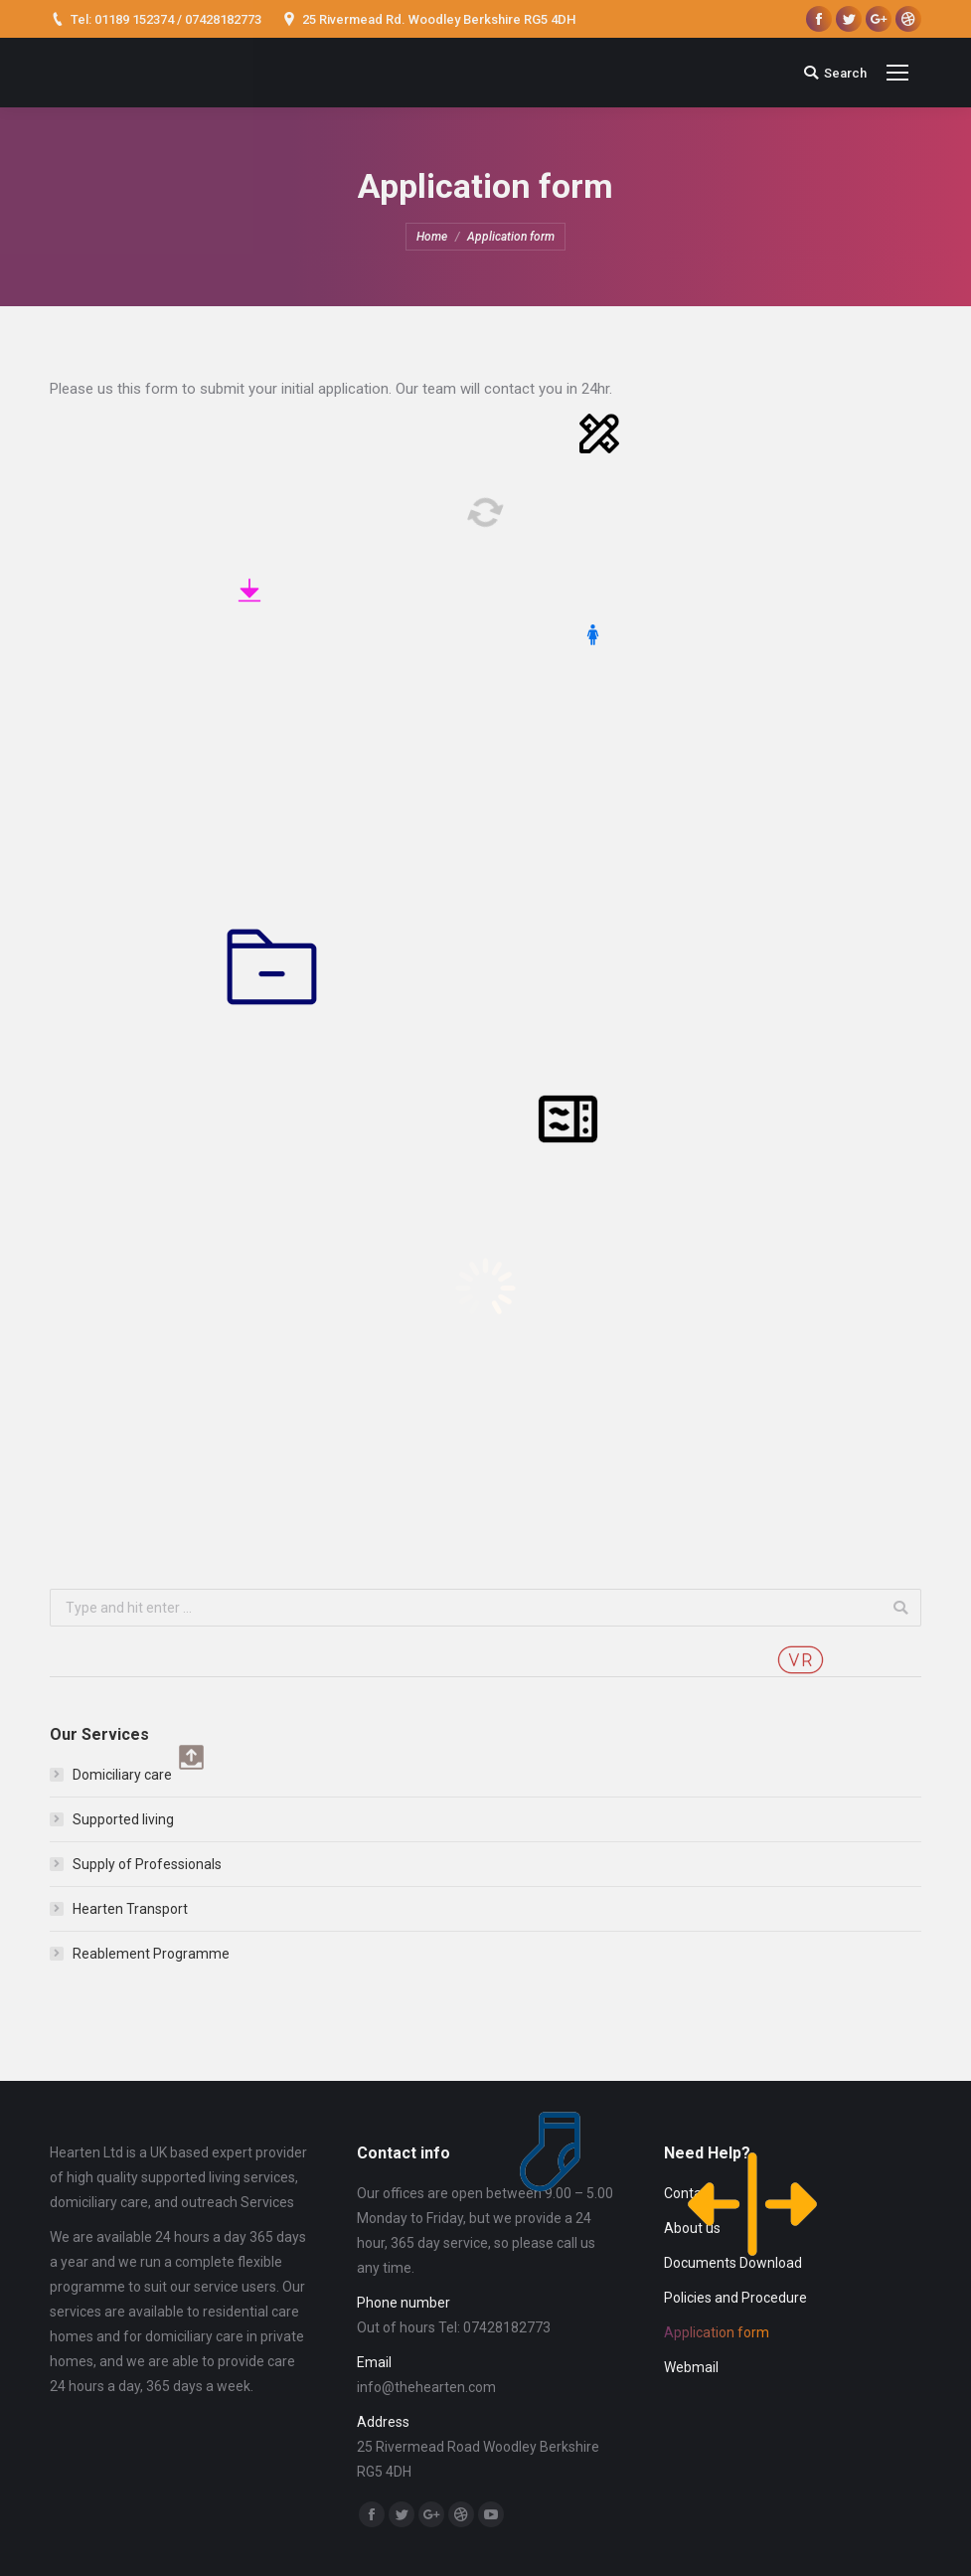 The image size is (971, 2576). What do you see at coordinates (800, 1659) in the screenshot?
I see `access virtual reality mode or settings` at bounding box center [800, 1659].